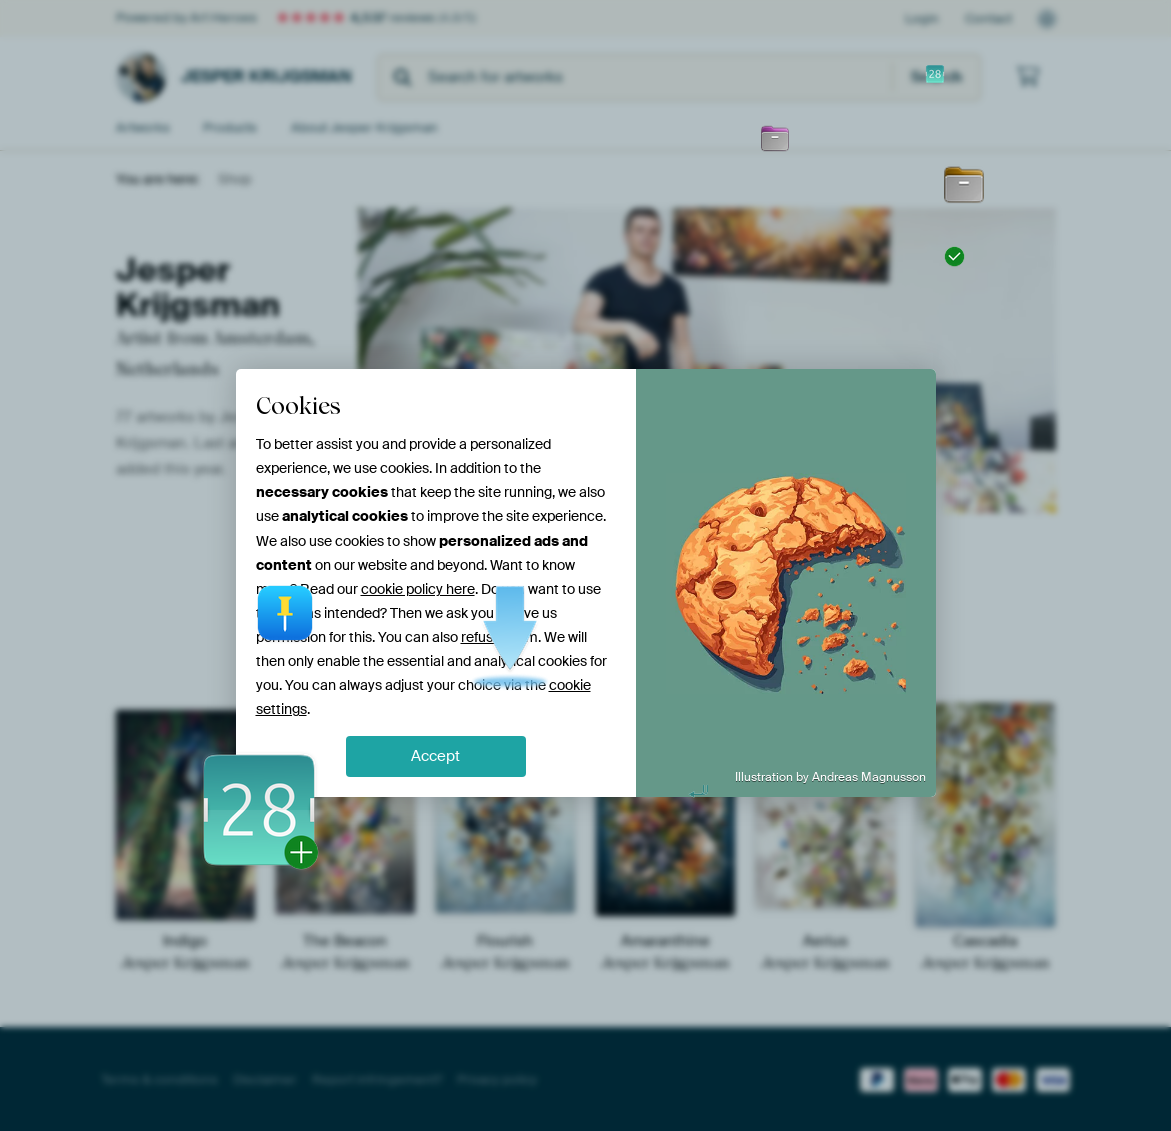 The image size is (1171, 1131). Describe the element at coordinates (285, 613) in the screenshot. I see `open pinapp for saving and organizing pins` at that location.